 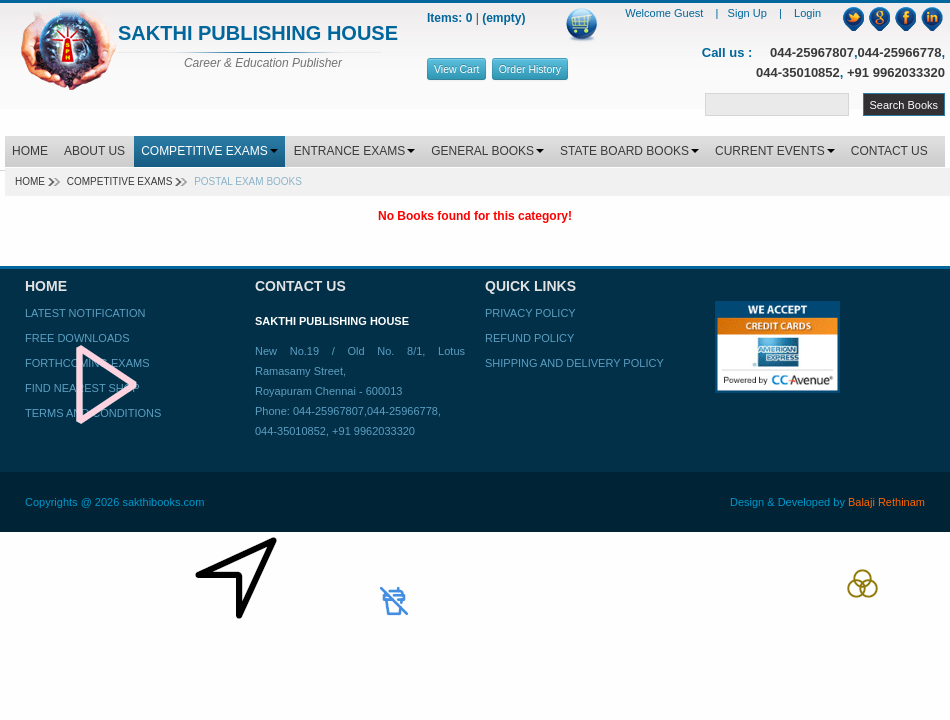 What do you see at coordinates (862, 583) in the screenshot?
I see `adjust color filter settings` at bounding box center [862, 583].